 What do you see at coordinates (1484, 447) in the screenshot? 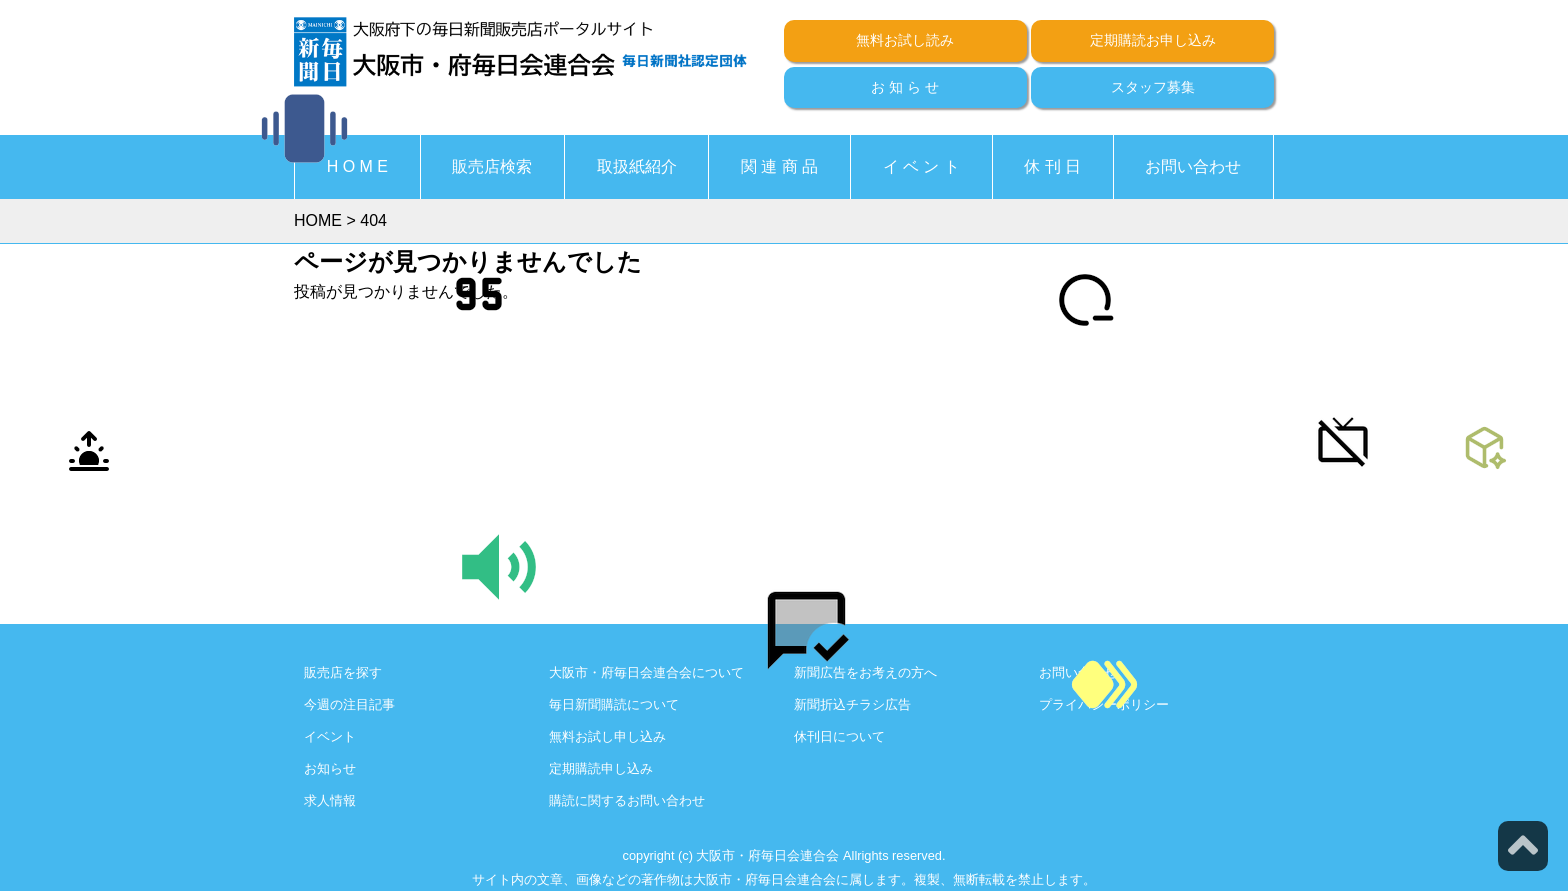
I see `generate 3D model with AI` at bounding box center [1484, 447].